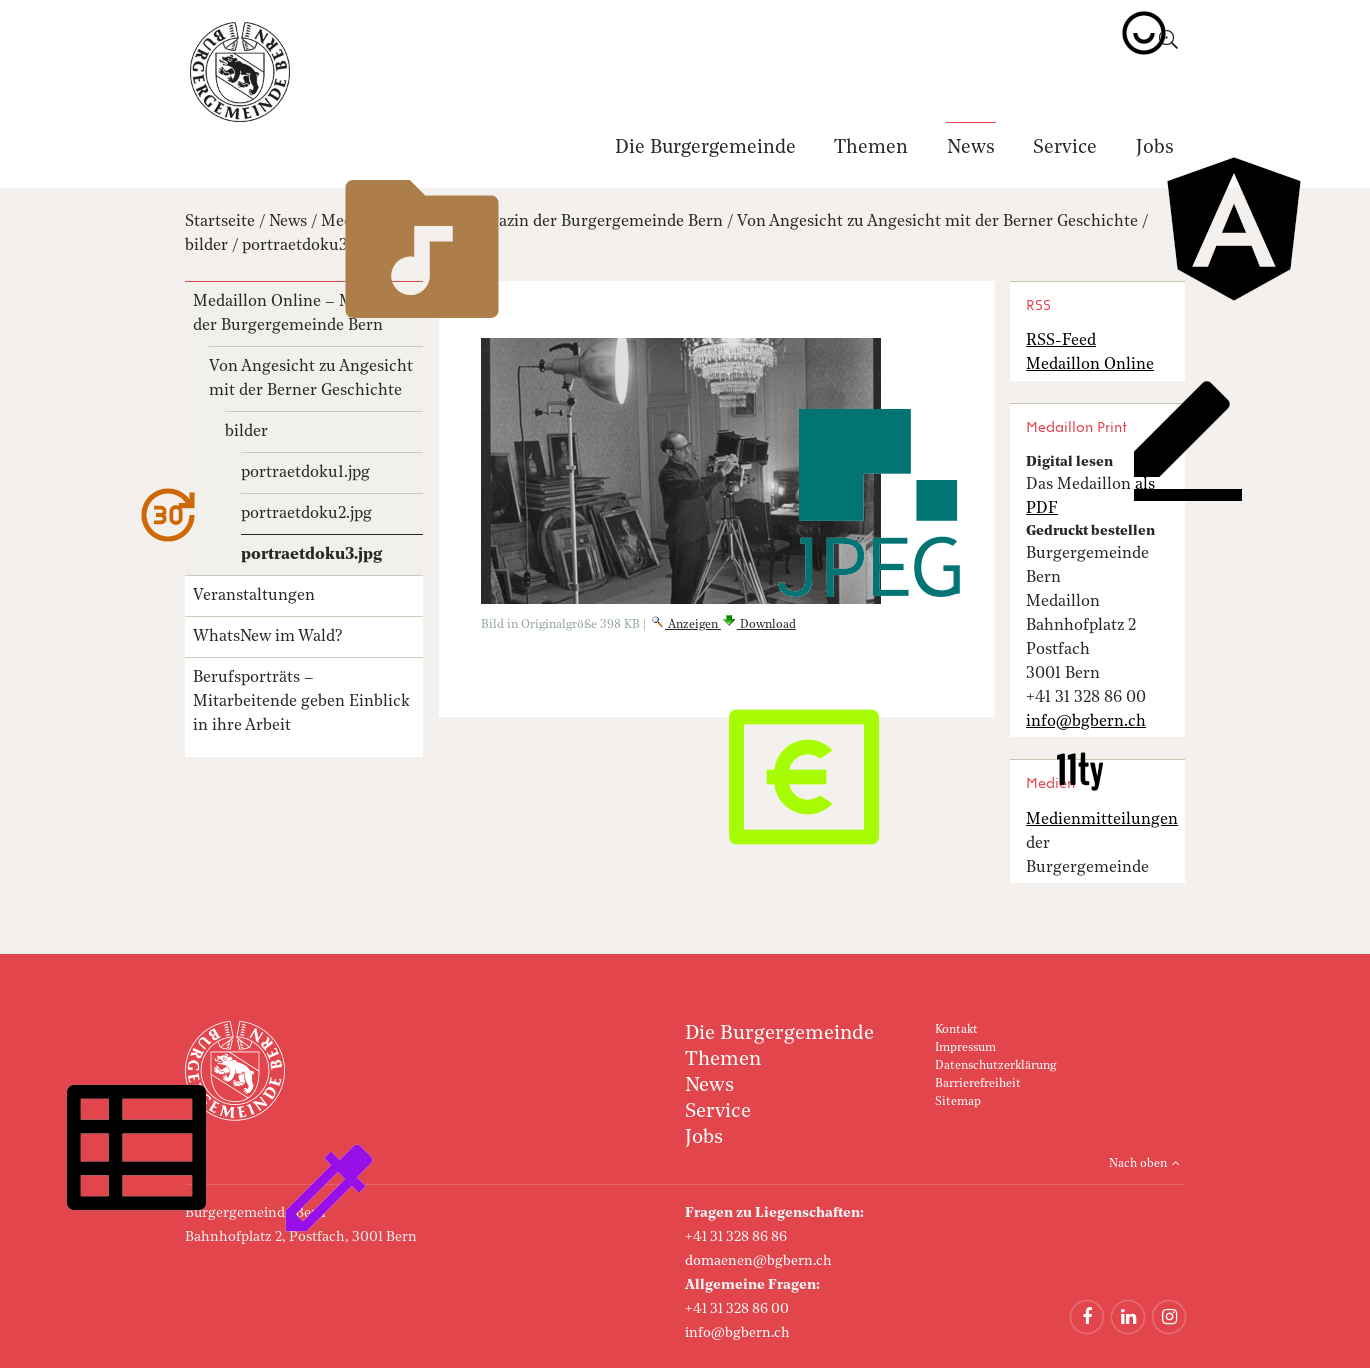 The image size is (1370, 1368). Describe the element at coordinates (1144, 33) in the screenshot. I see `view your profile` at that location.